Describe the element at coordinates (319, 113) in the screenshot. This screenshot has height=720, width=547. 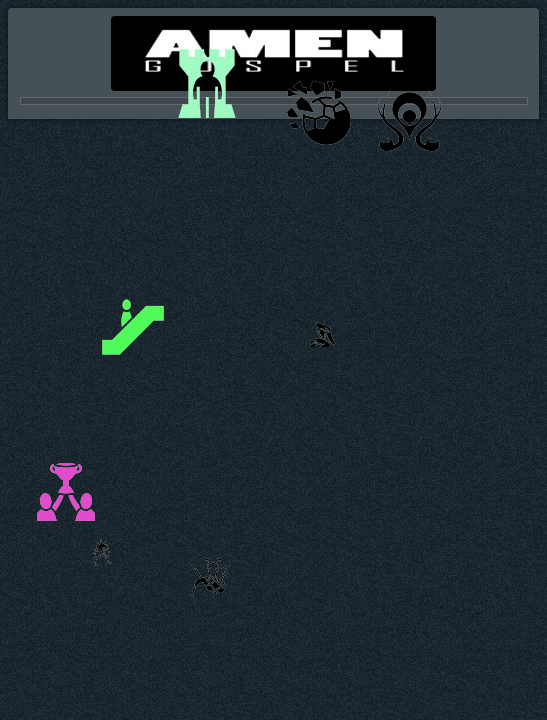
I see `indicates a destructible object or breakable item` at that location.